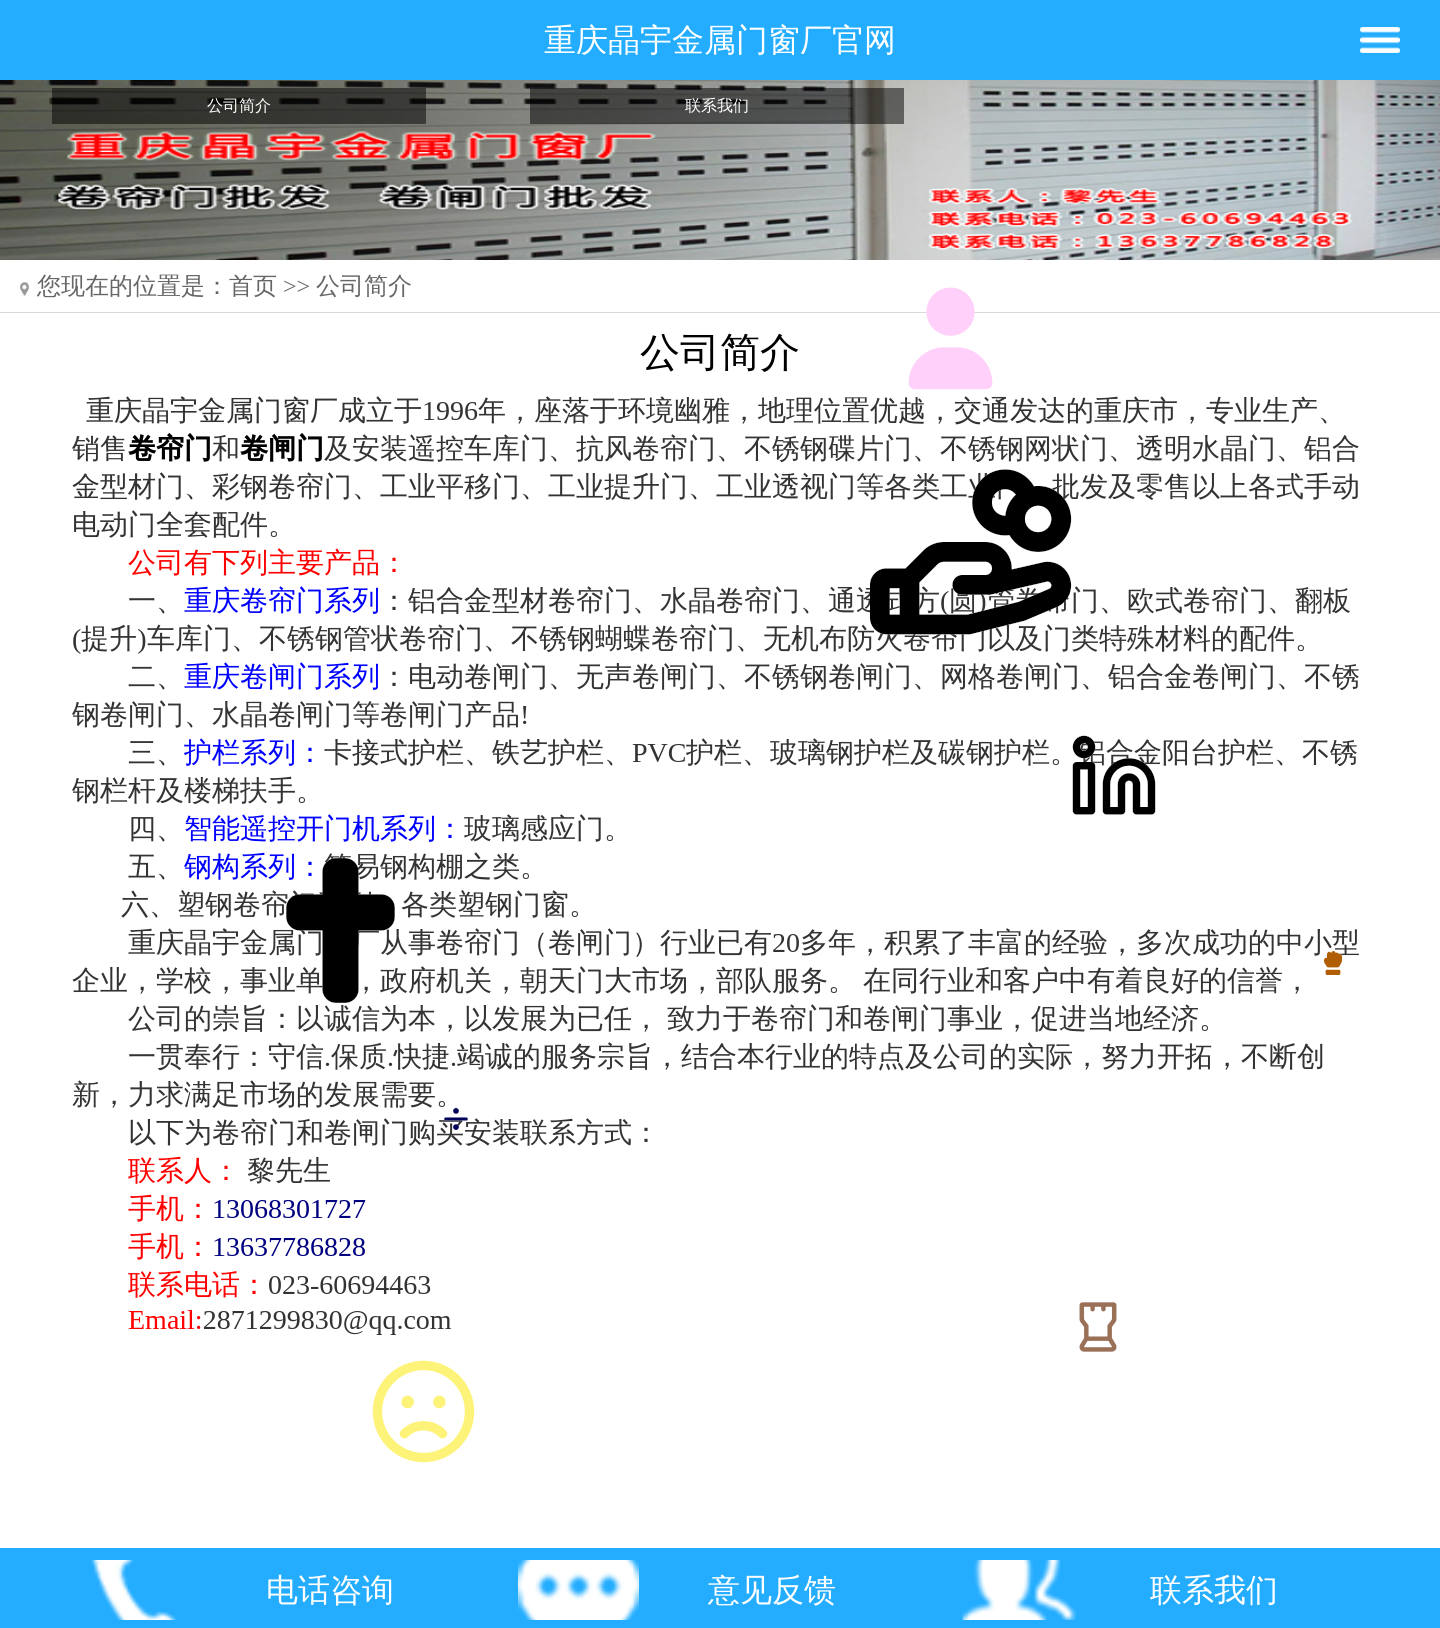  I want to click on perform division operation, so click(456, 1119).